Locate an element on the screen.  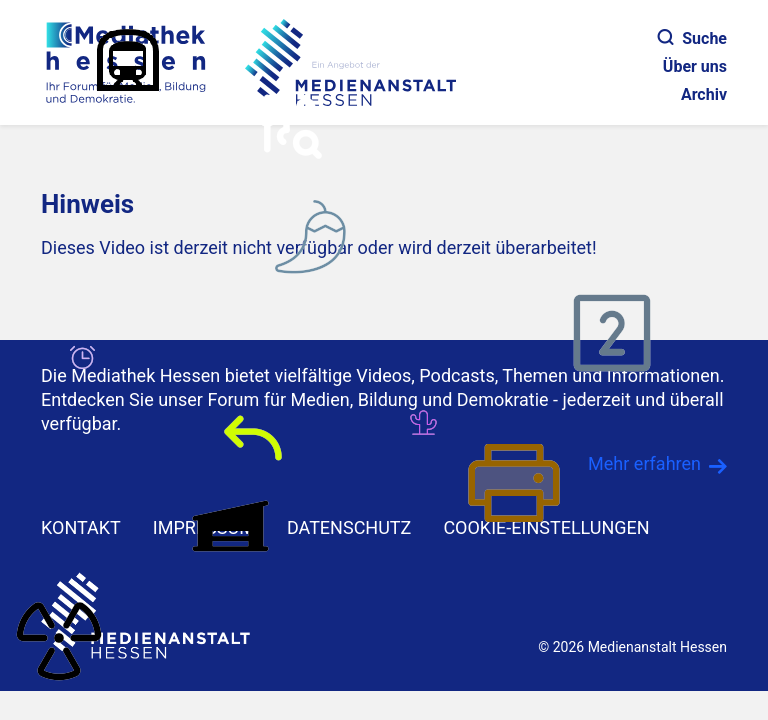
print the current document is located at coordinates (514, 483).